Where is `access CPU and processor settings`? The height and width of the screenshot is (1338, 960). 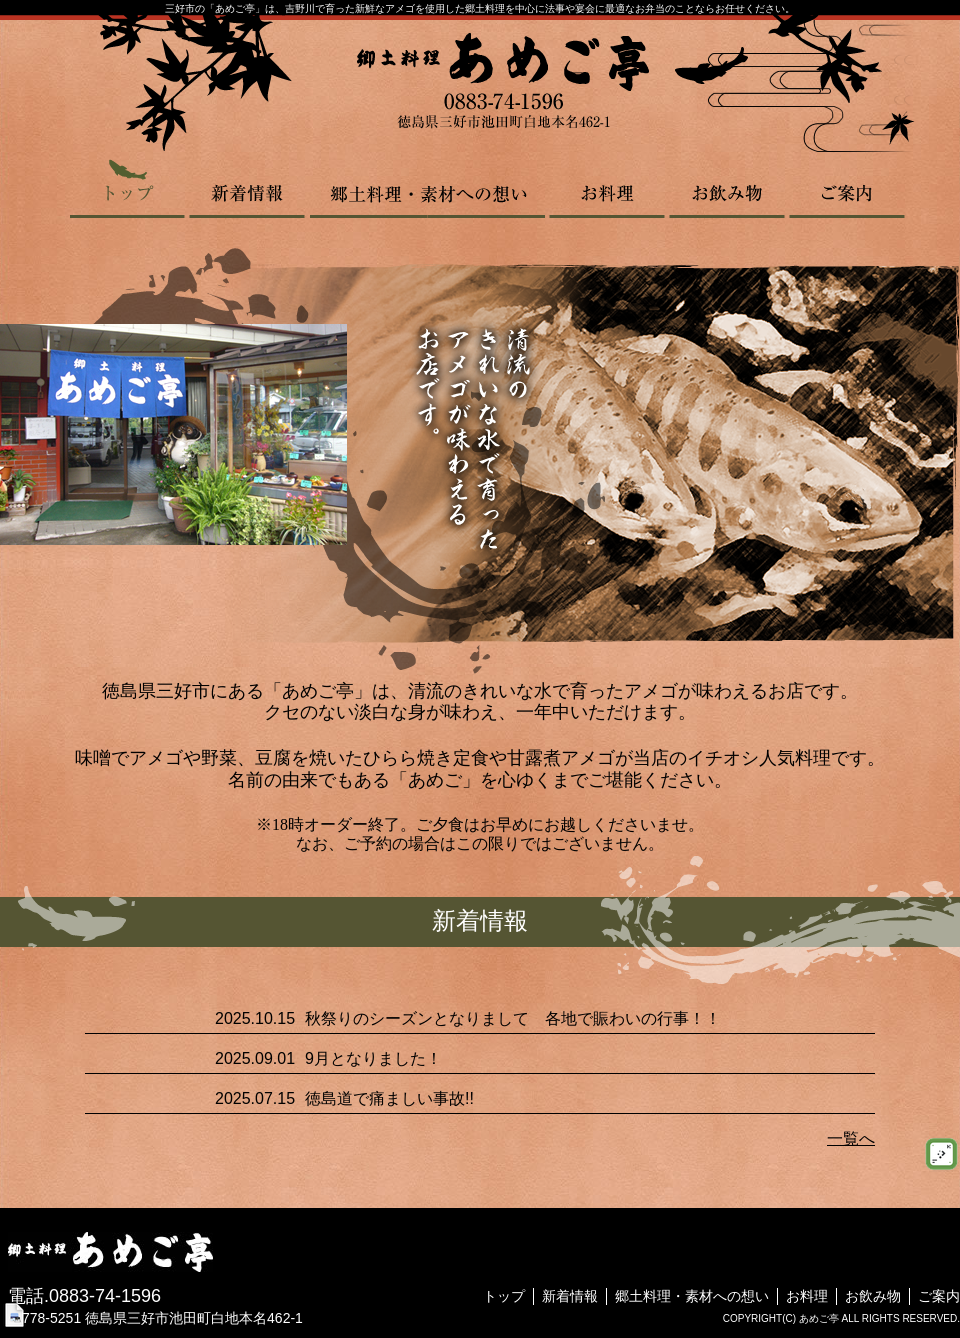
access CPU and processor settings is located at coordinates (941, 1154).